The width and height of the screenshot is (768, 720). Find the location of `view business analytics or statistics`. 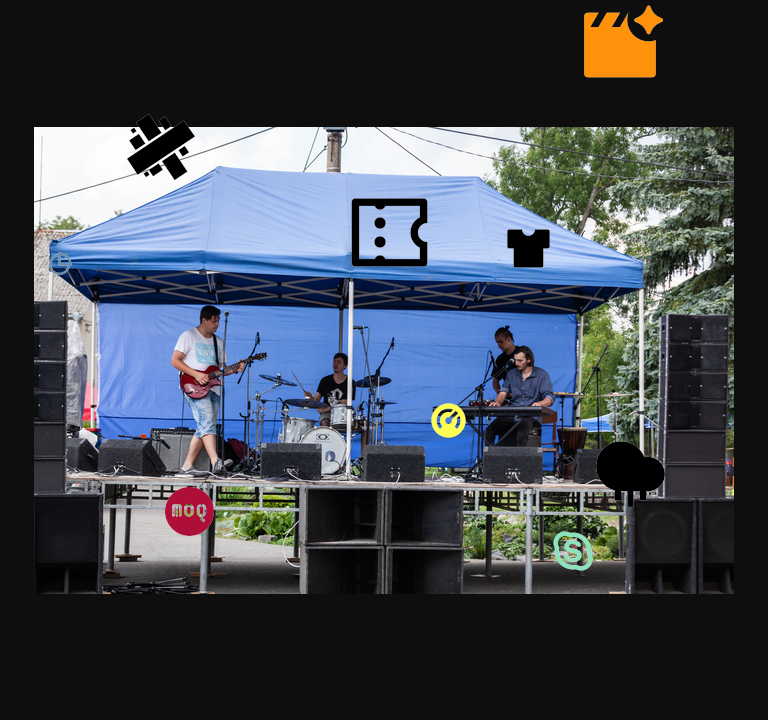

view business analytics or statistics is located at coordinates (59, 264).